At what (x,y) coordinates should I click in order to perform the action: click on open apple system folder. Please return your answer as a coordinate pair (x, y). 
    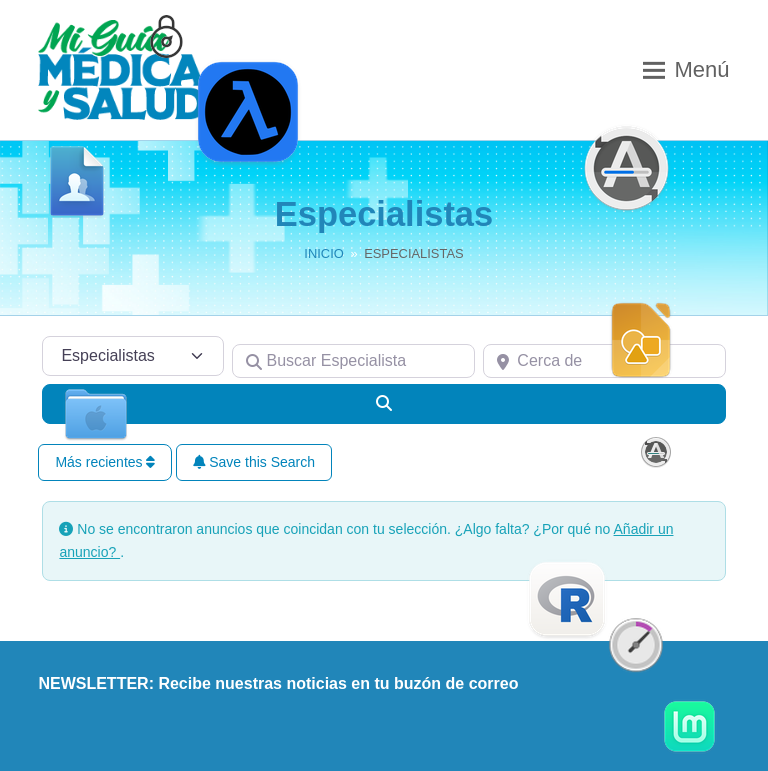
    Looking at the image, I should click on (96, 414).